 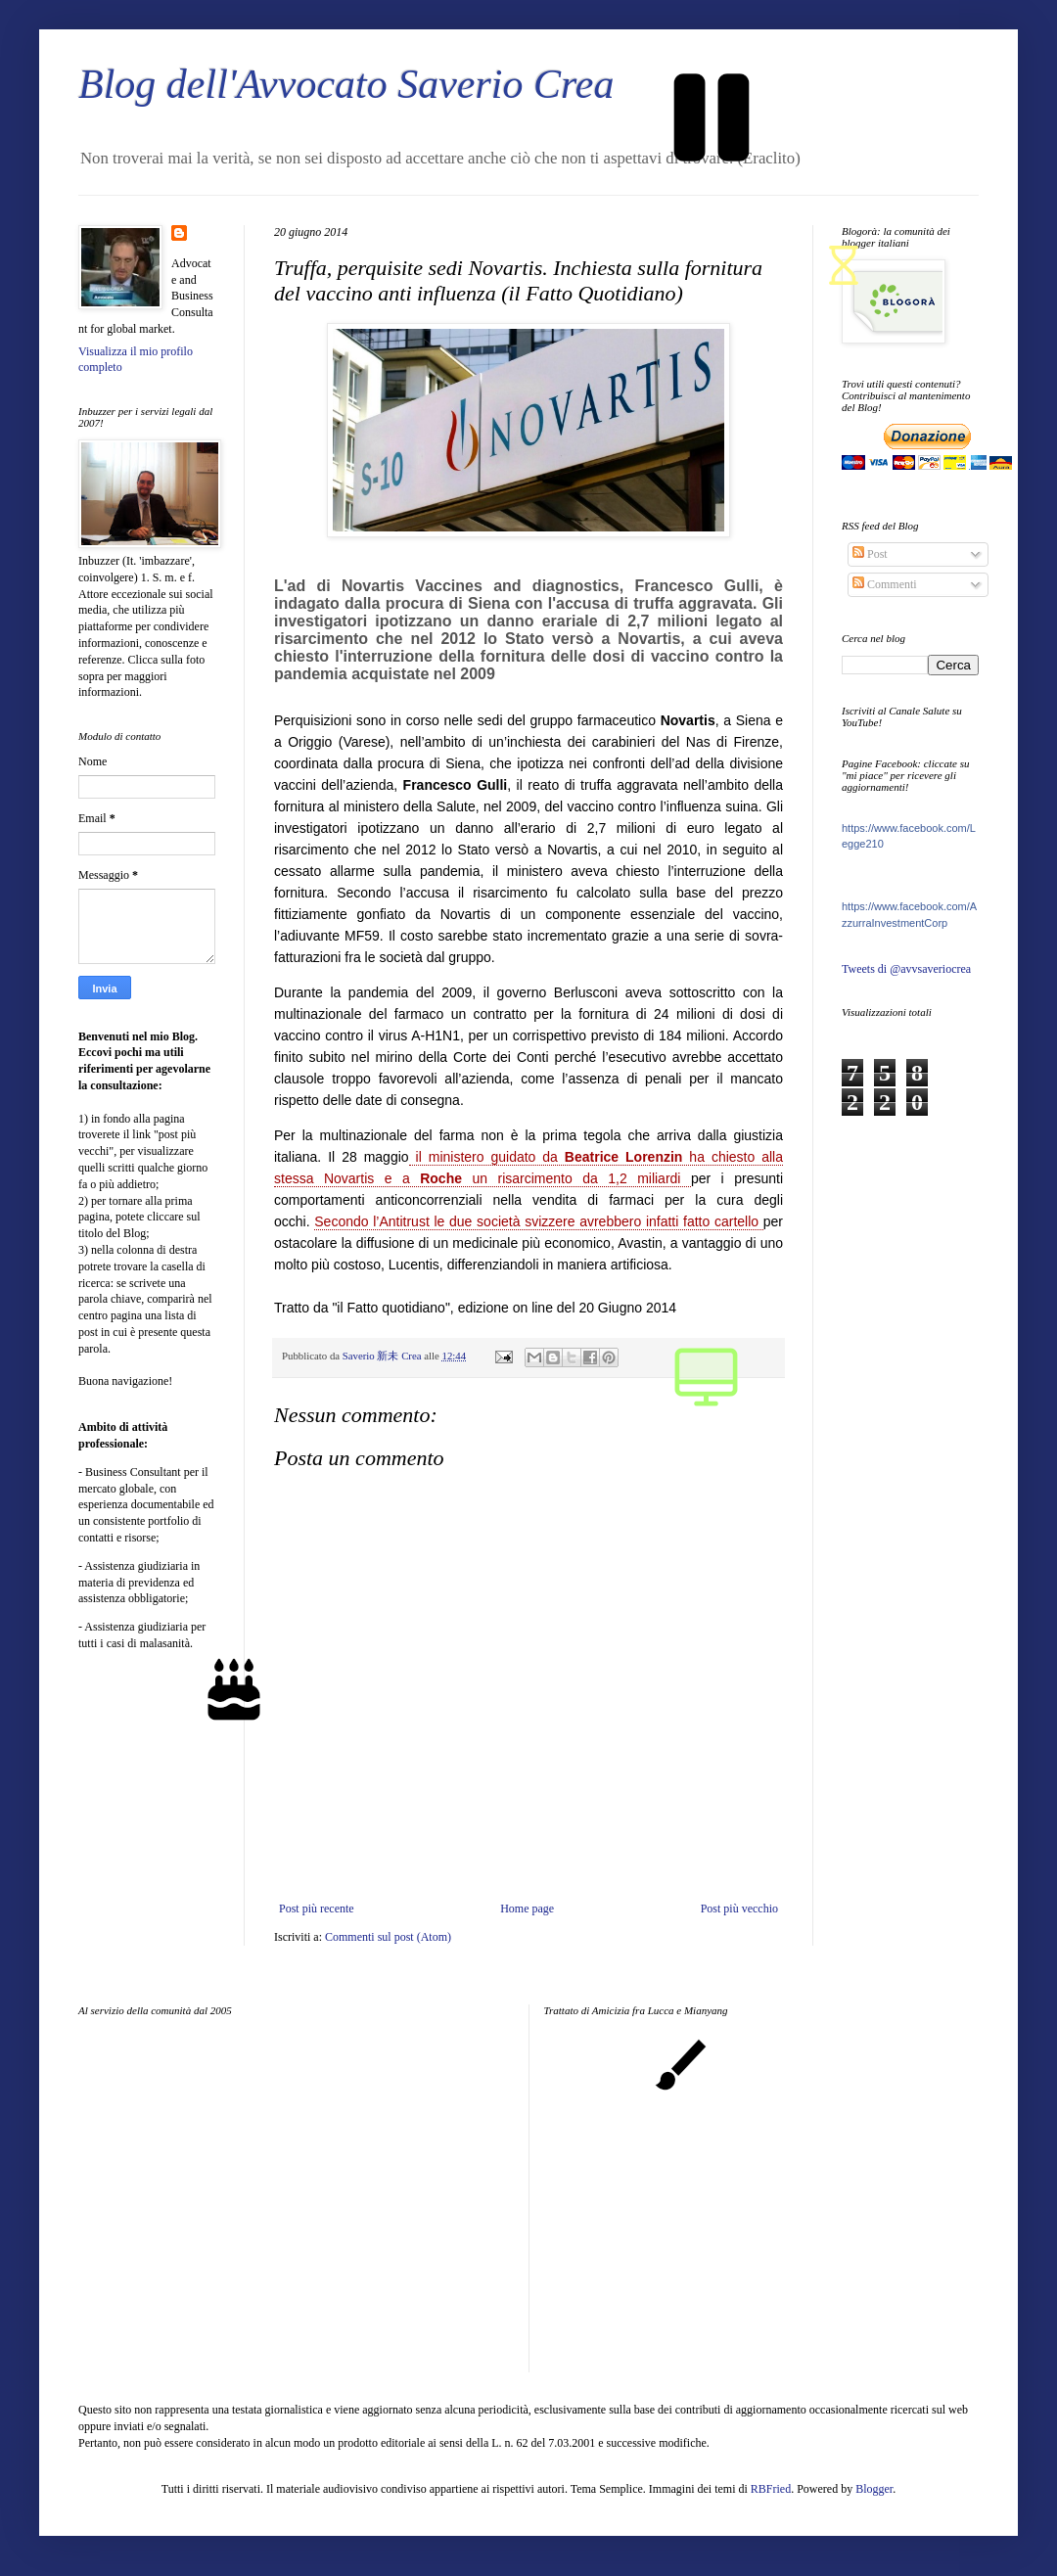 I want to click on access drawing or painting tools, so click(x=680, y=2064).